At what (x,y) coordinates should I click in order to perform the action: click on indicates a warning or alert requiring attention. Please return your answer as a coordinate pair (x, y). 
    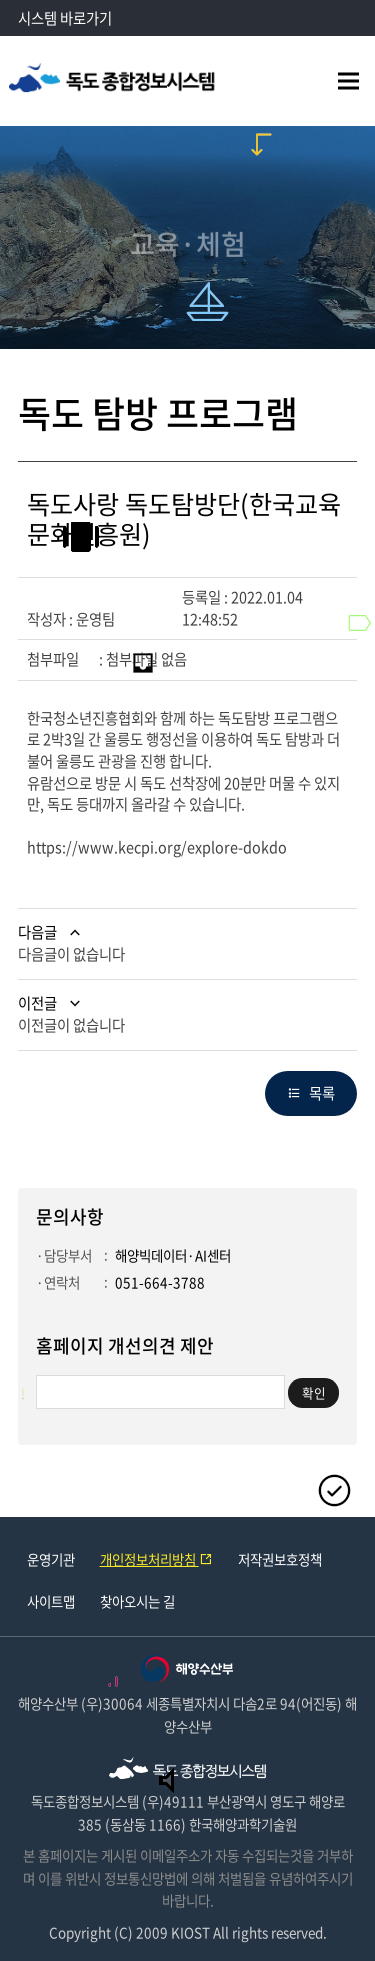
    Looking at the image, I should click on (23, 1394).